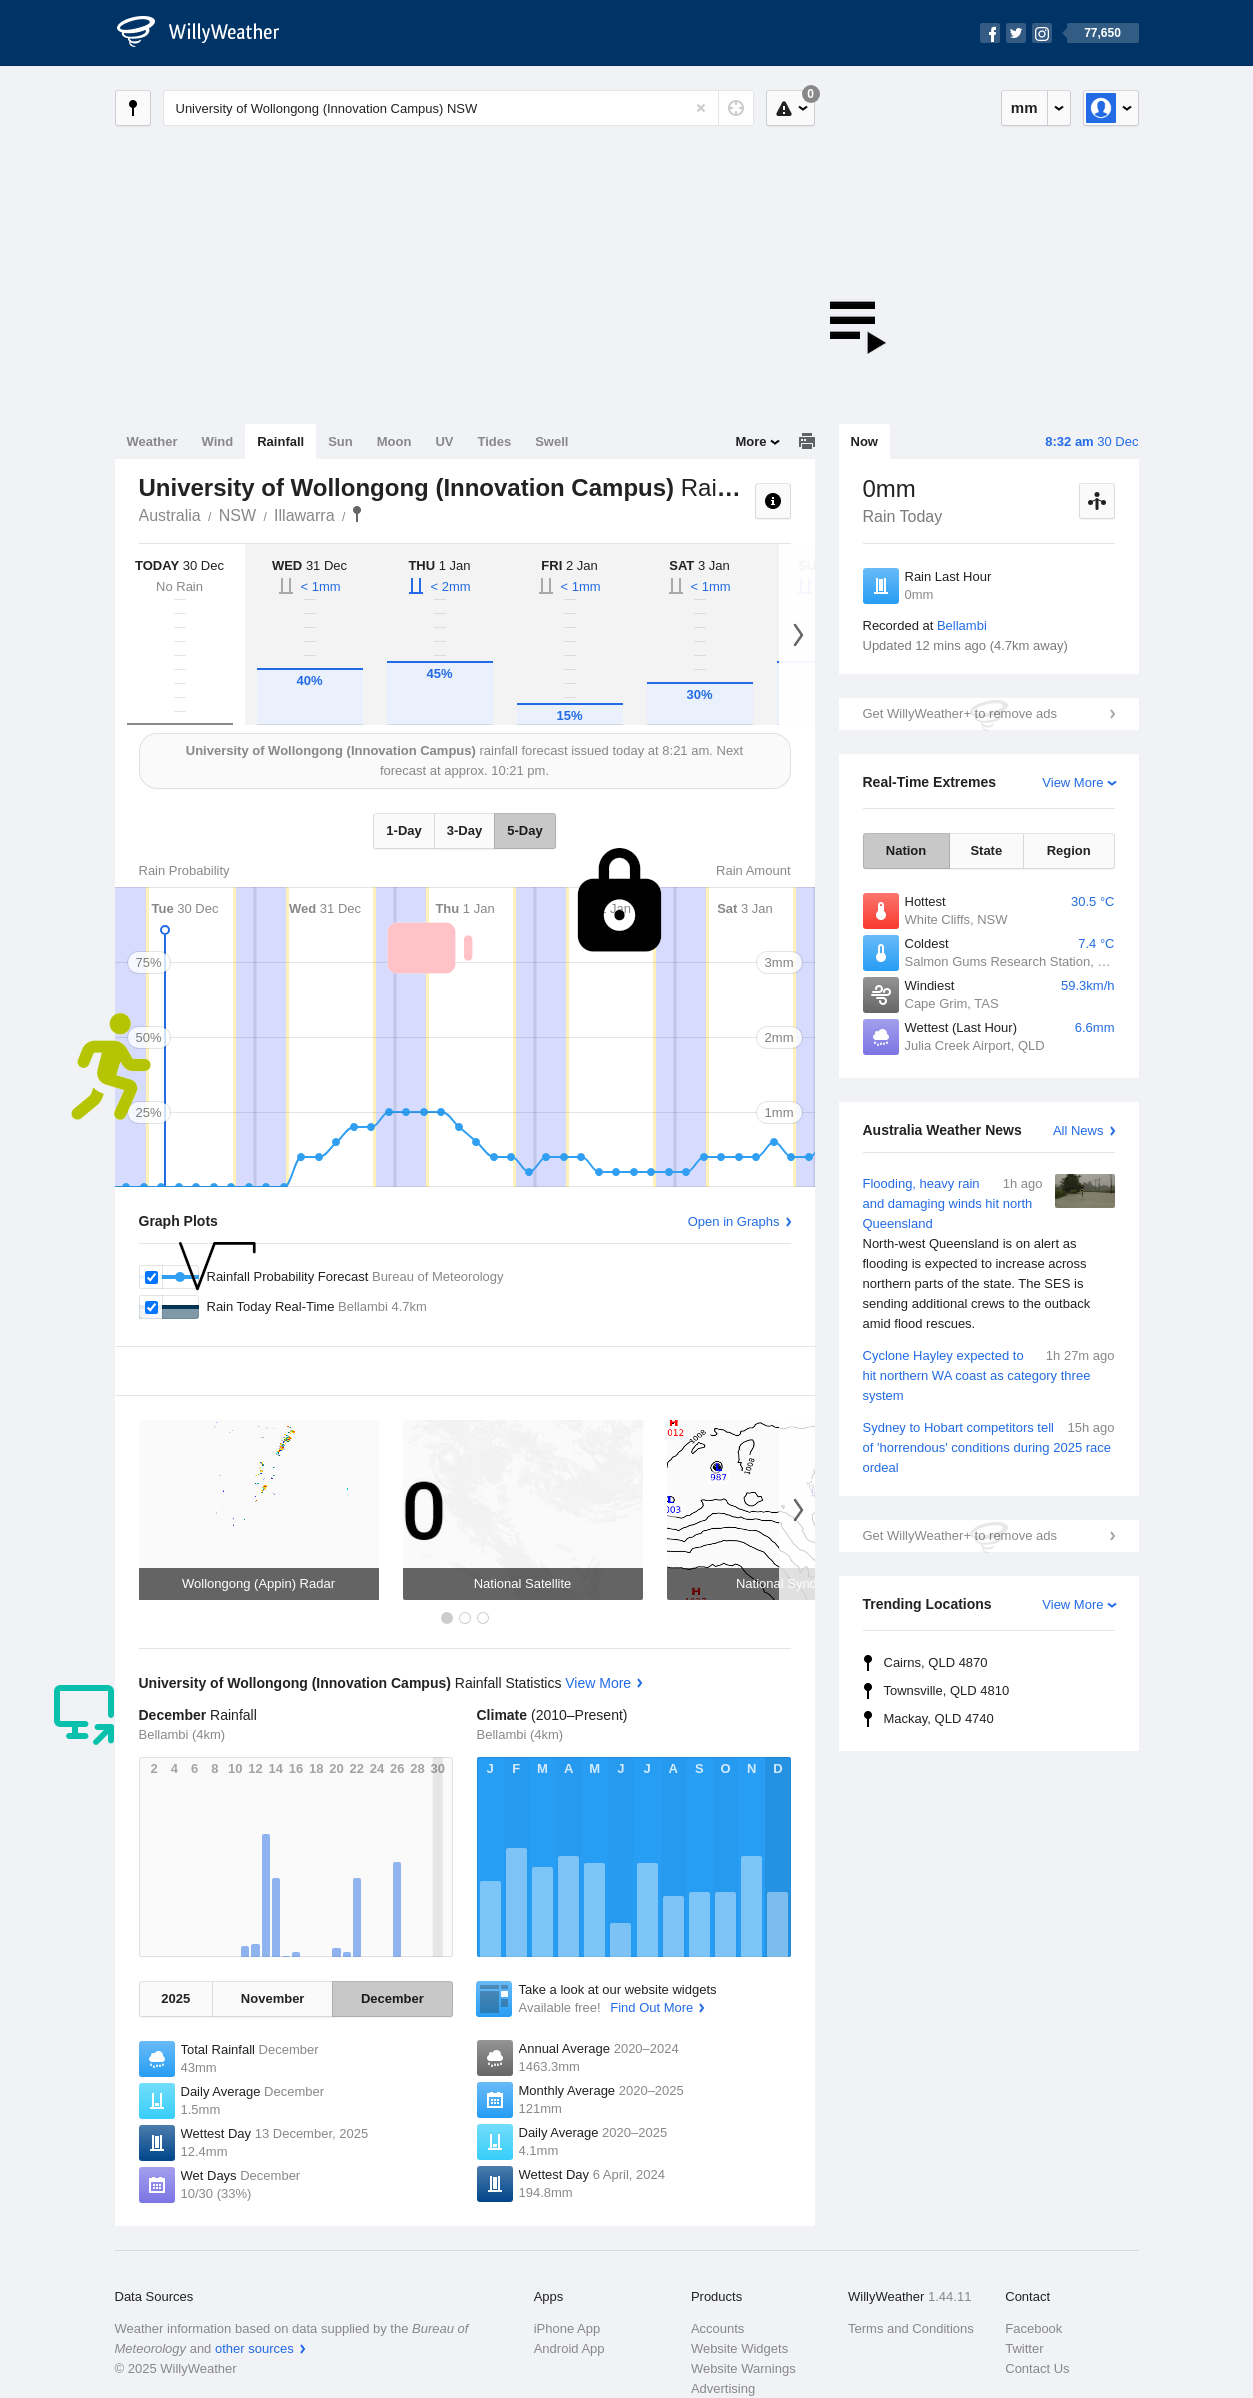 The width and height of the screenshot is (1253, 2398). I want to click on share your screen with others, so click(84, 1712).